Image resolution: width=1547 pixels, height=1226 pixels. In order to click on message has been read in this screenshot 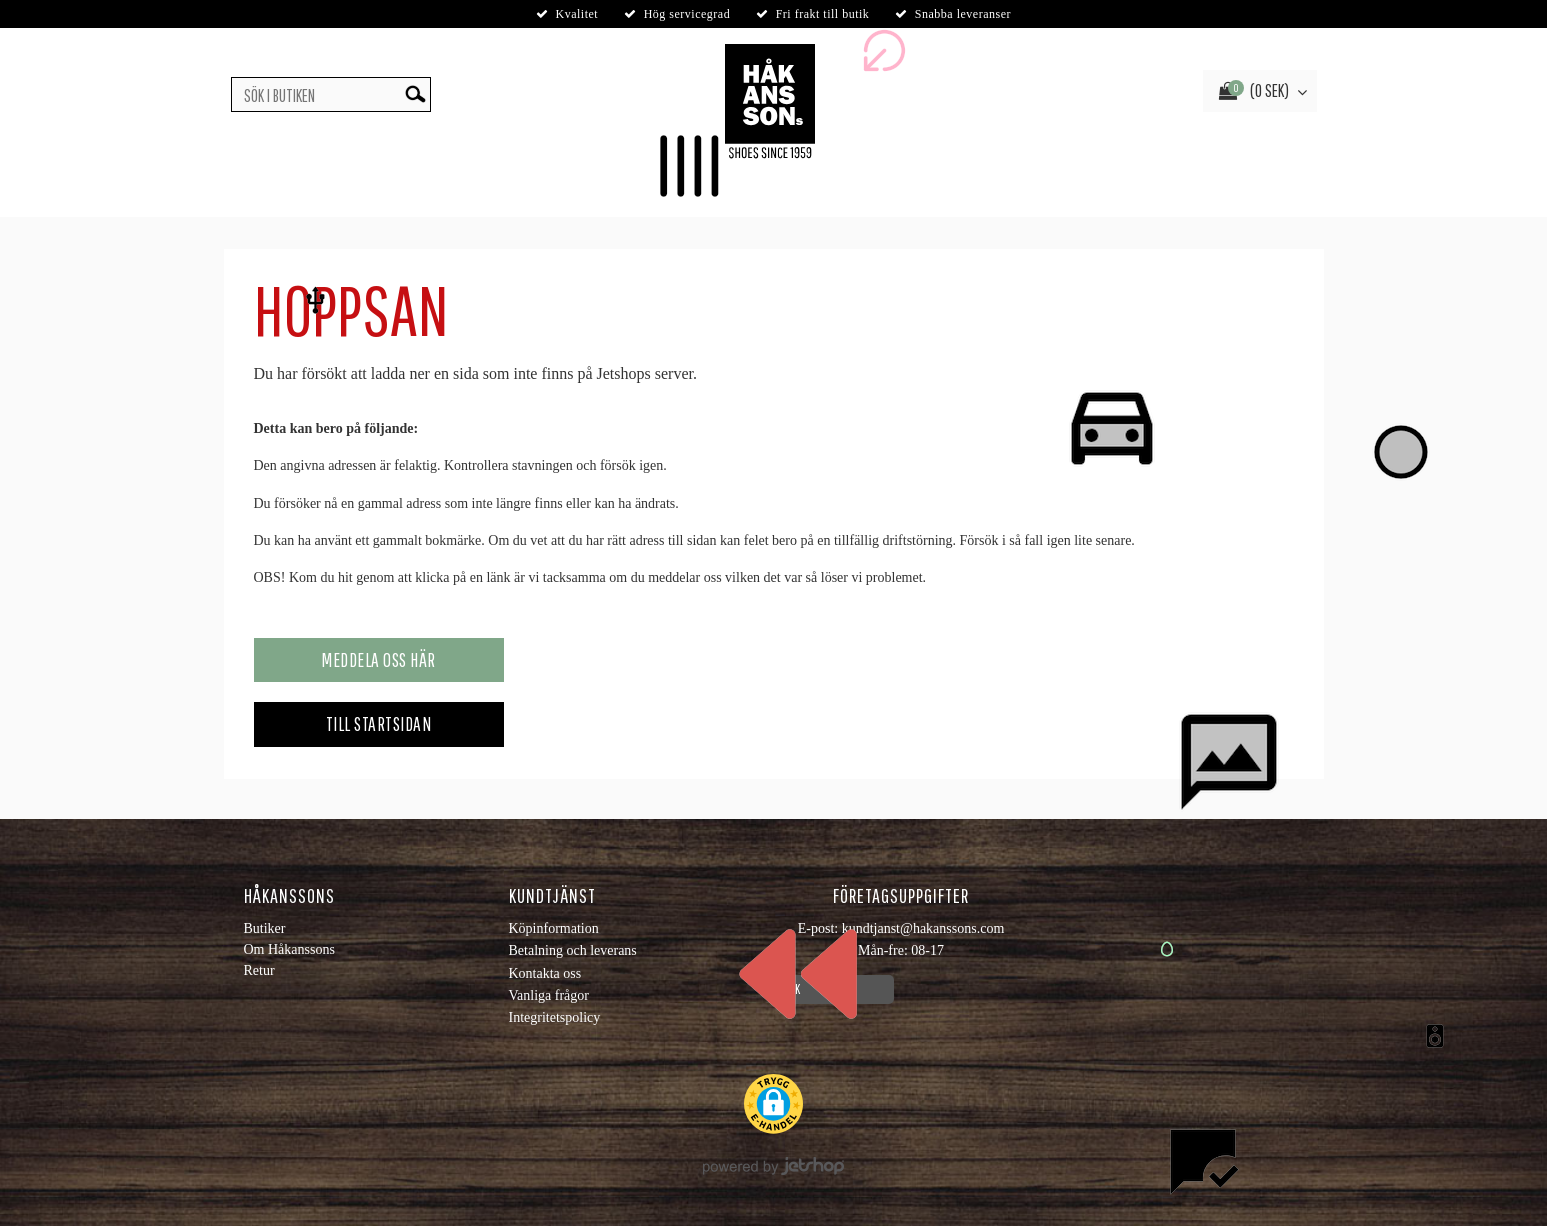, I will do `click(1203, 1162)`.